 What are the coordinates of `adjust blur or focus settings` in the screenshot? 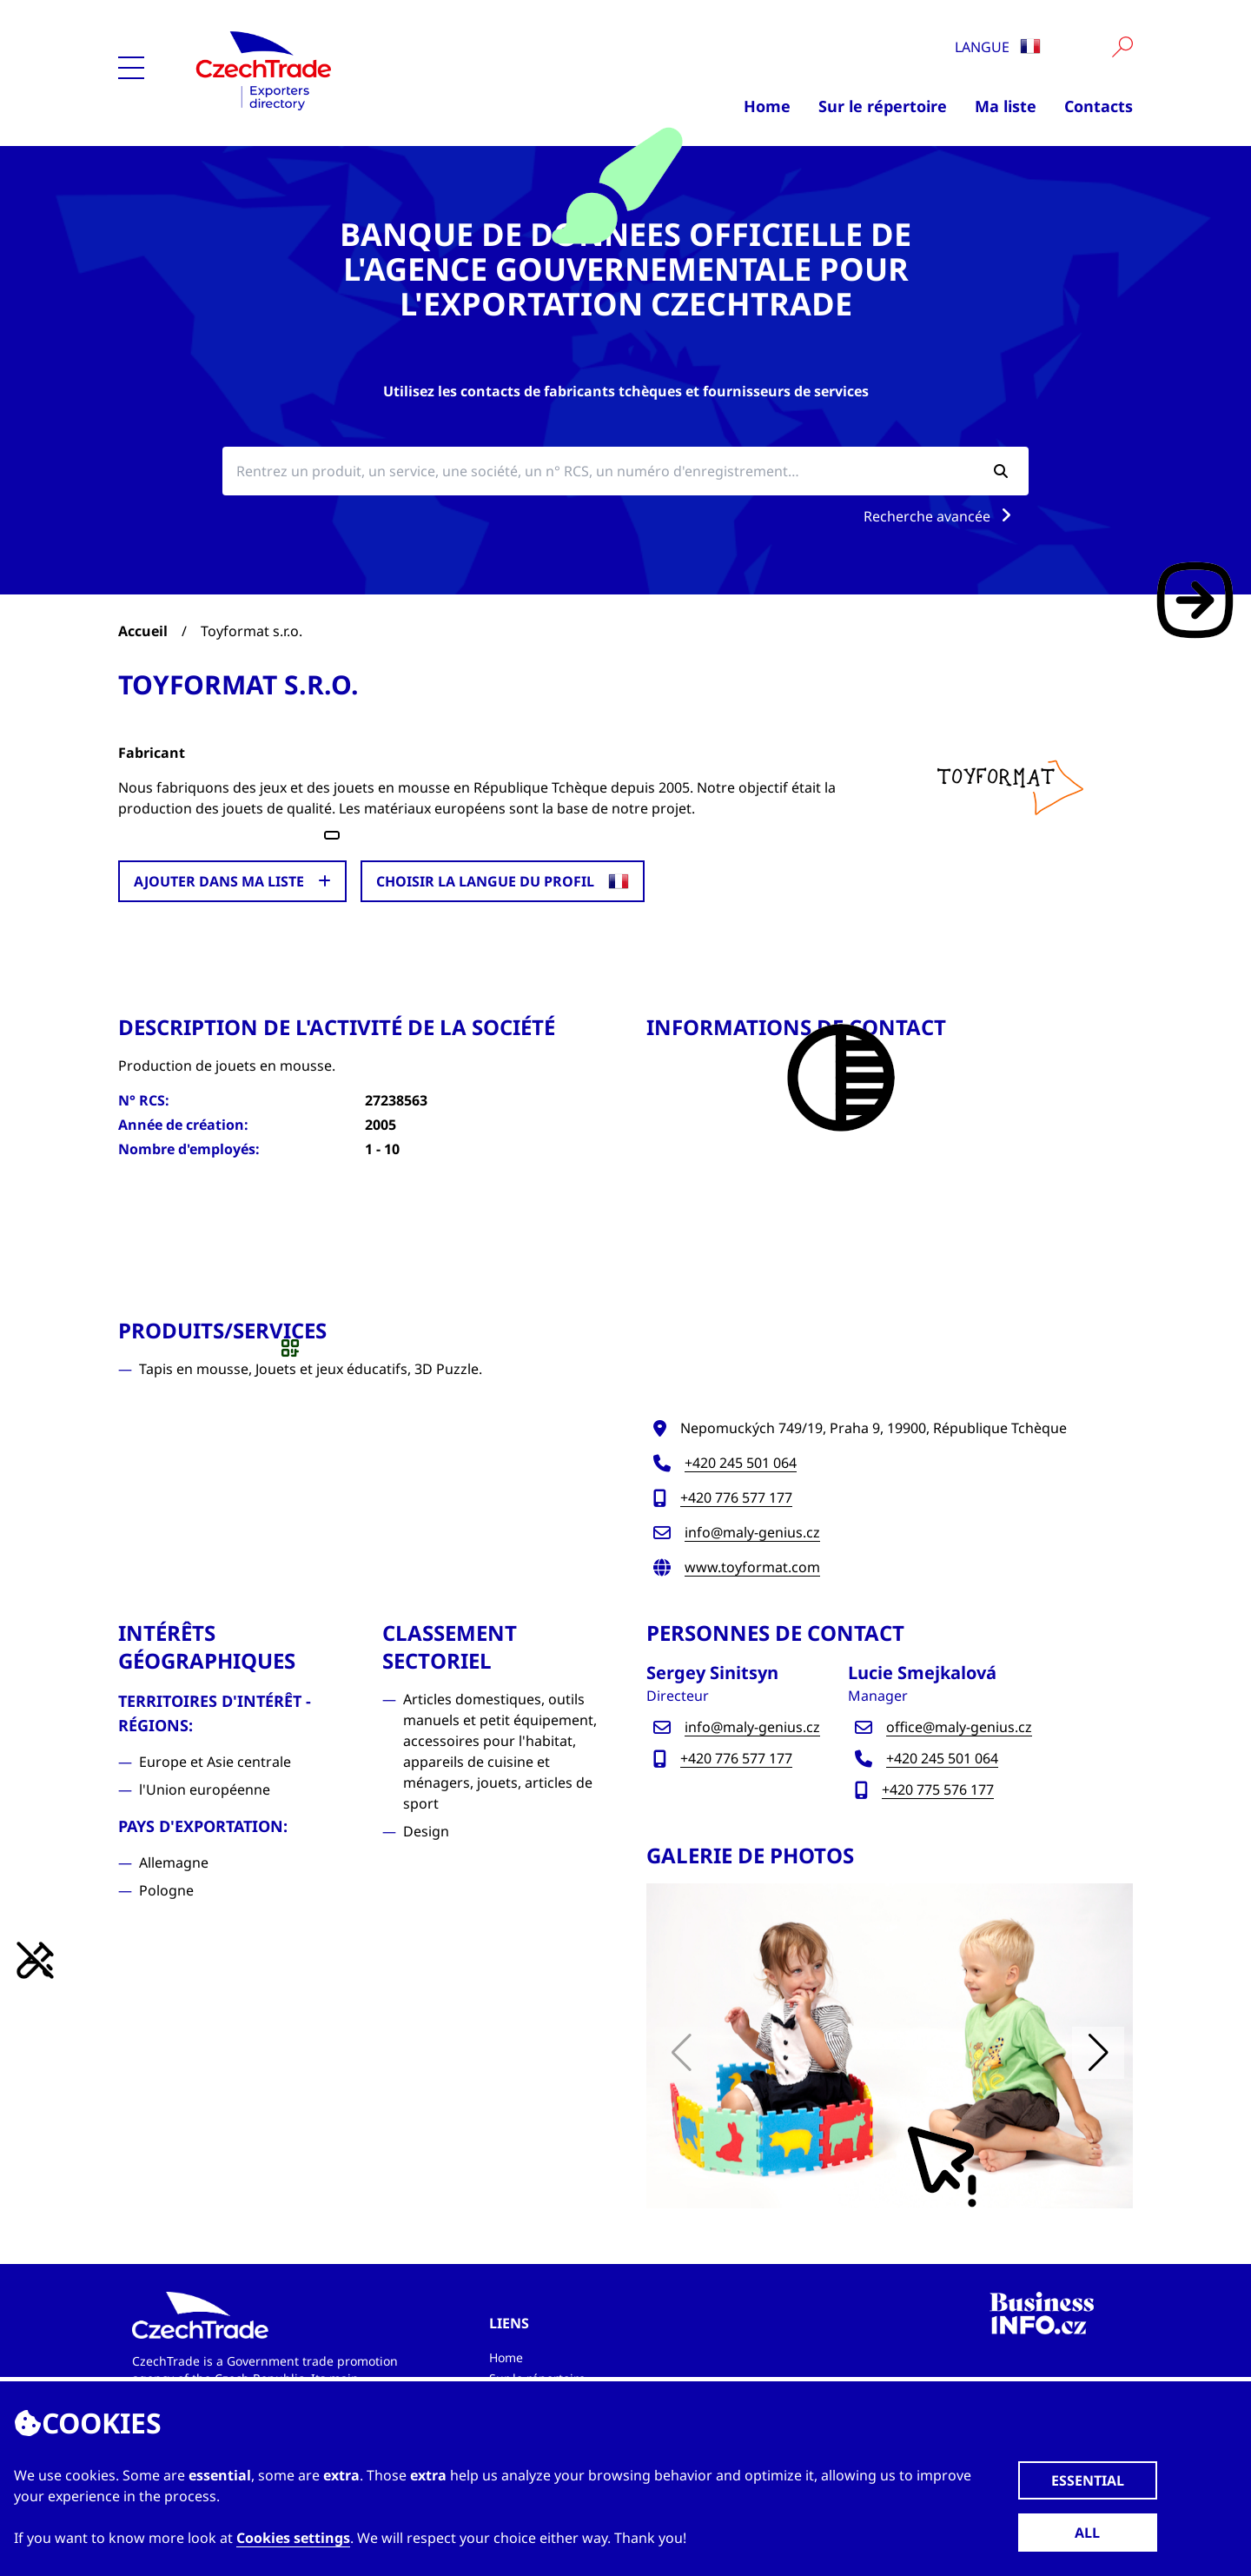 It's located at (841, 1078).